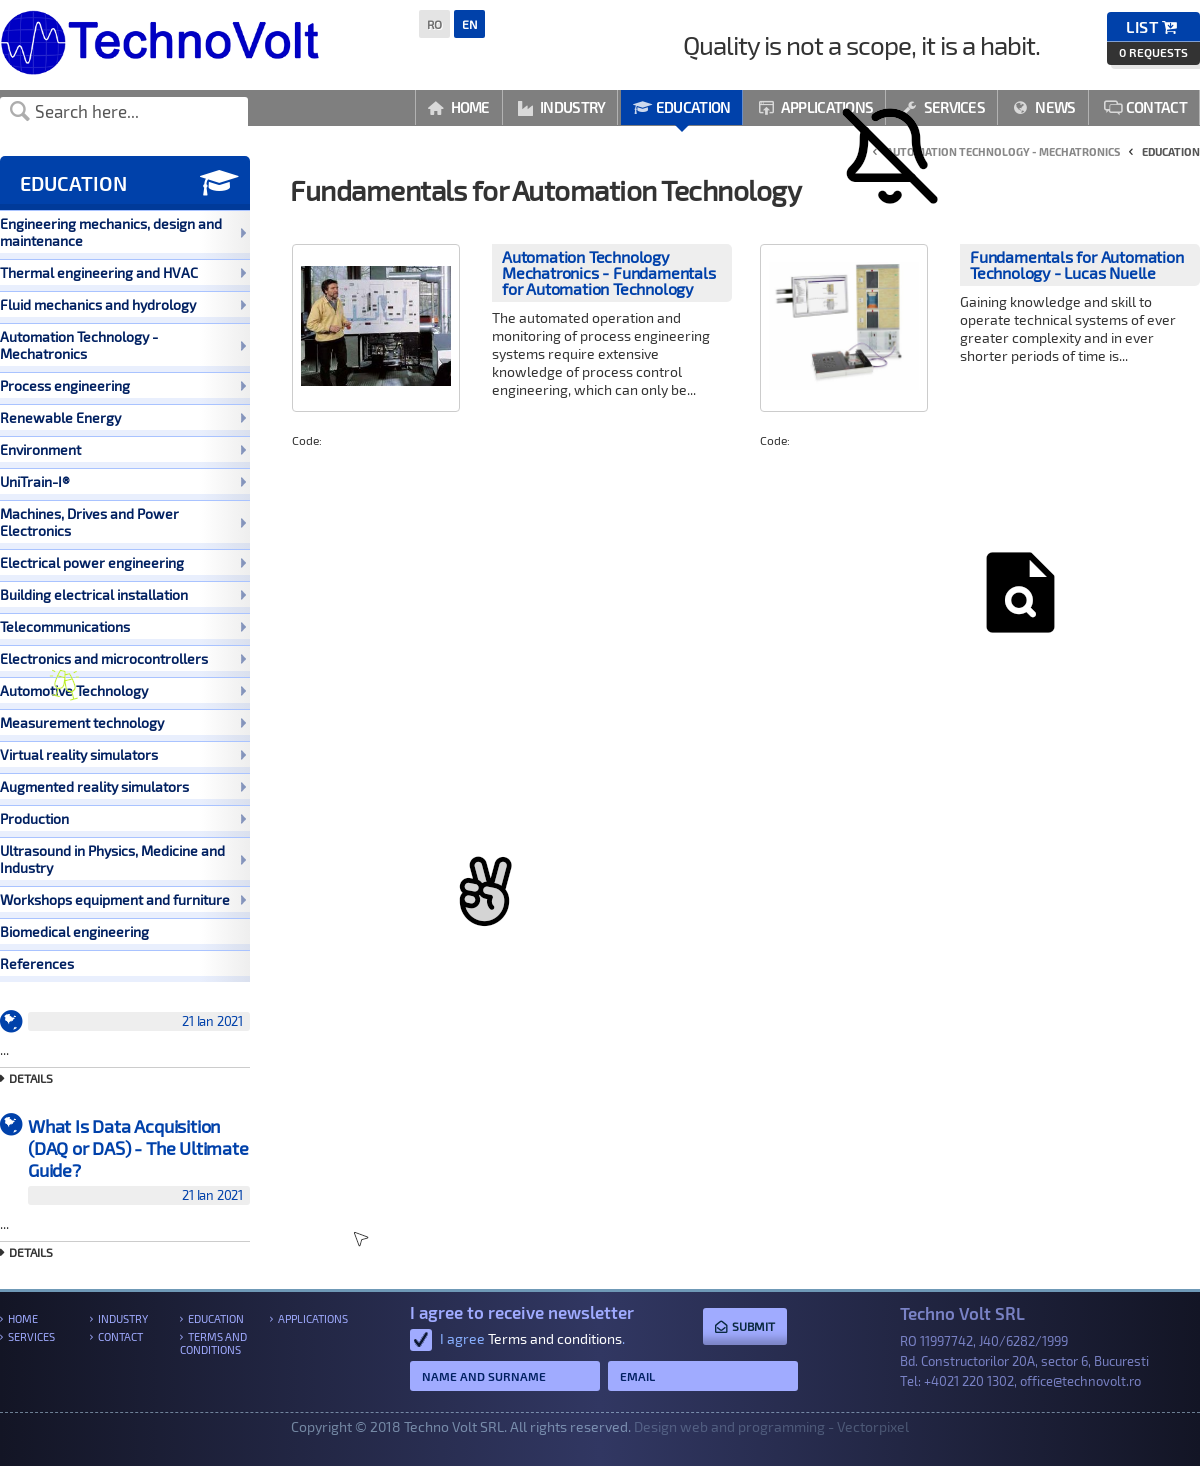 The height and width of the screenshot is (1466, 1200). What do you see at coordinates (65, 685) in the screenshot?
I see `celebrate an achievement or milestone` at bounding box center [65, 685].